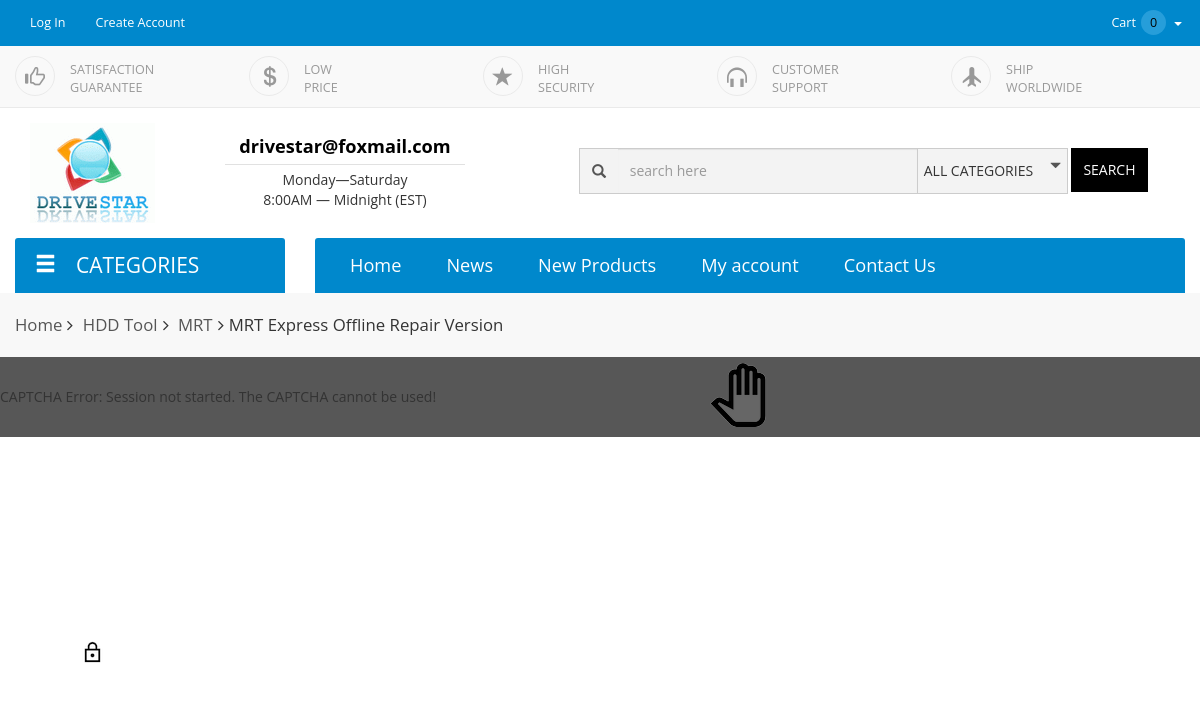 The image size is (1200, 720). Describe the element at coordinates (92, 652) in the screenshot. I see `indicates a locked or secured item` at that location.